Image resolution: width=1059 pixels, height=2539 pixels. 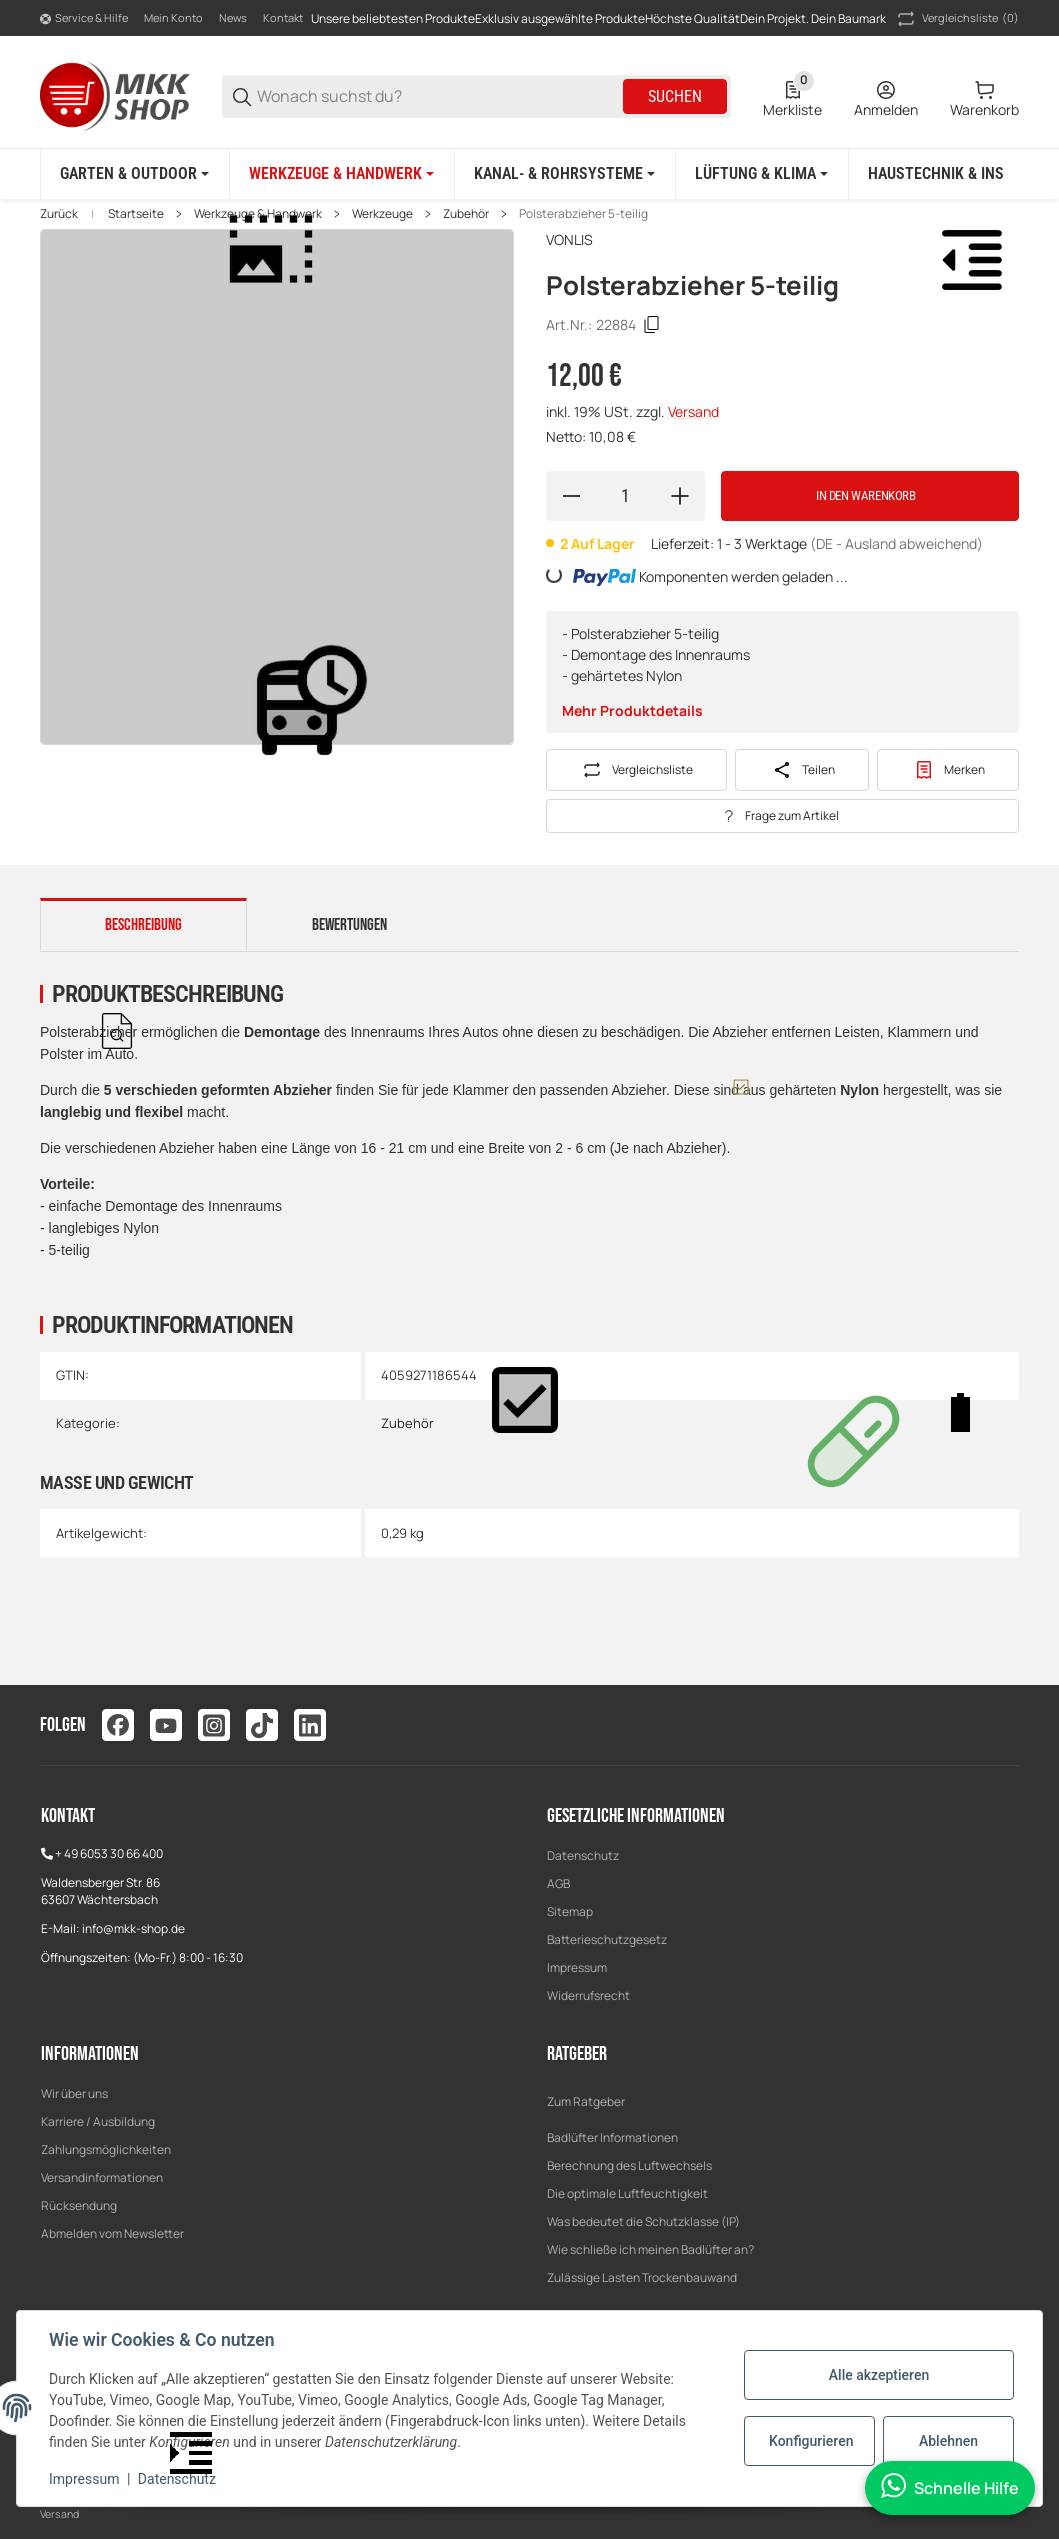 What do you see at coordinates (271, 249) in the screenshot?
I see `resize image to large format` at bounding box center [271, 249].